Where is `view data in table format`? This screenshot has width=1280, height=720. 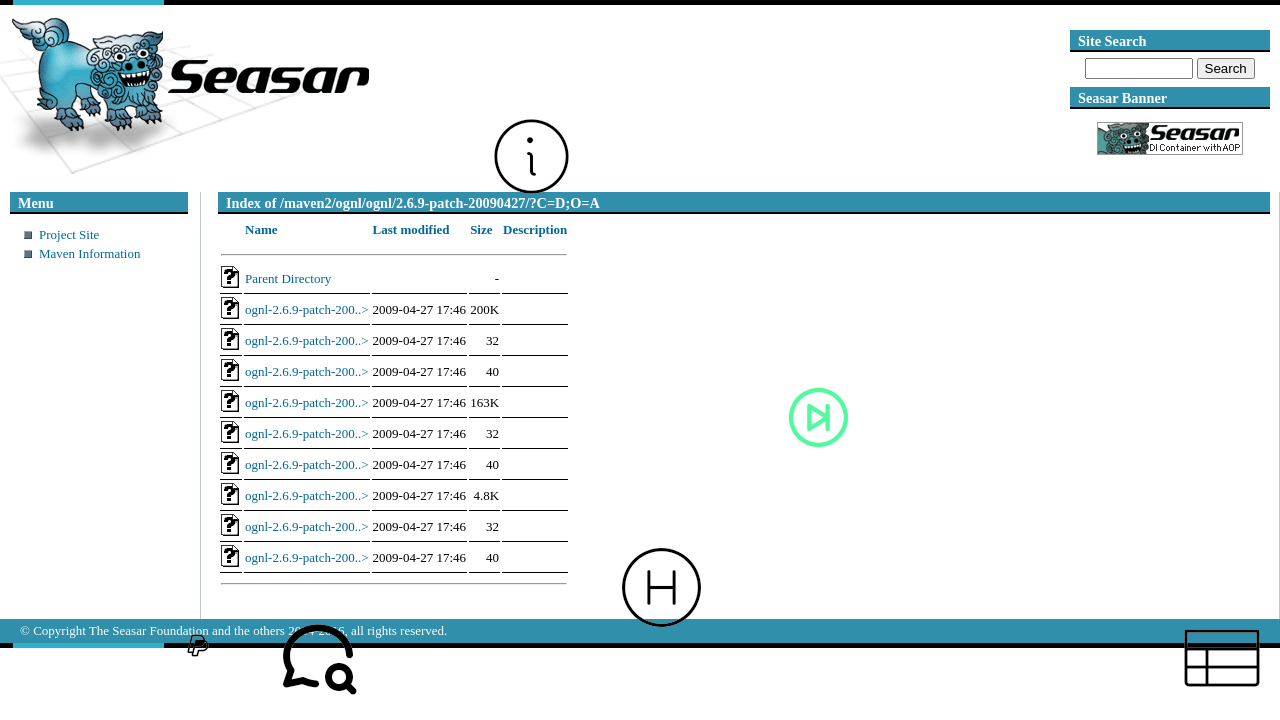 view data in table format is located at coordinates (1222, 658).